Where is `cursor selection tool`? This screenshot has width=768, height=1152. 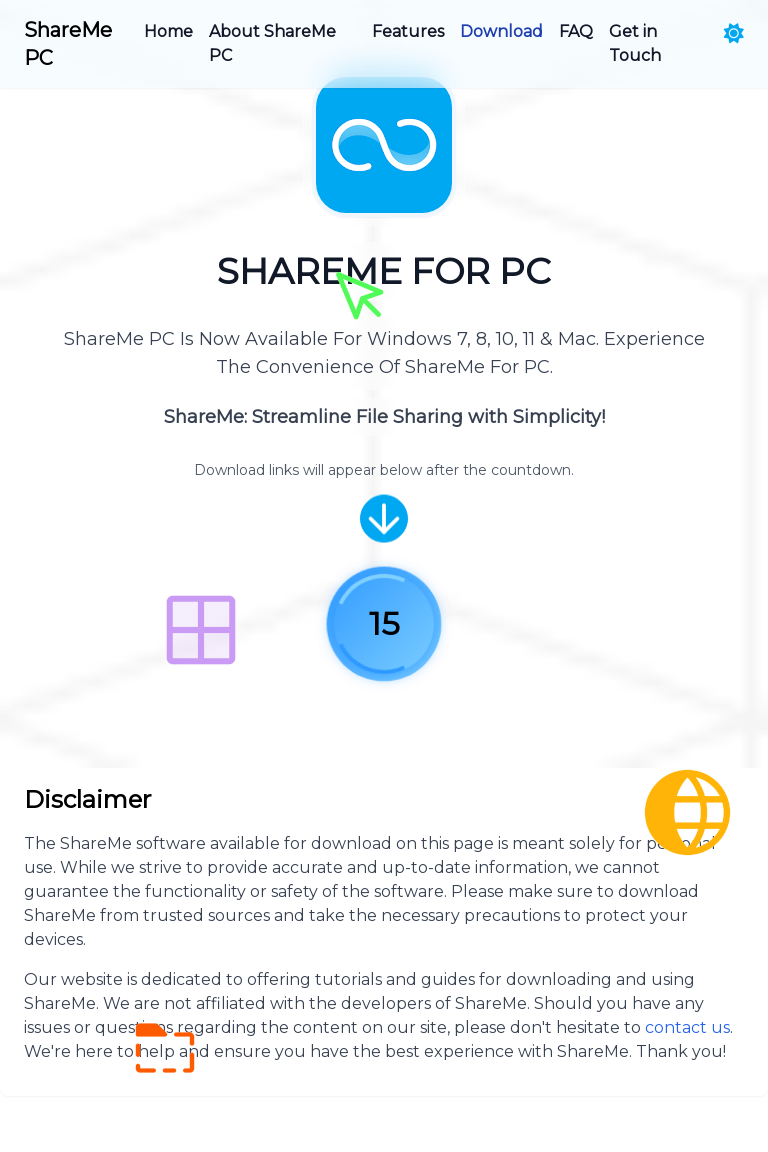
cursor selection tool is located at coordinates (361, 297).